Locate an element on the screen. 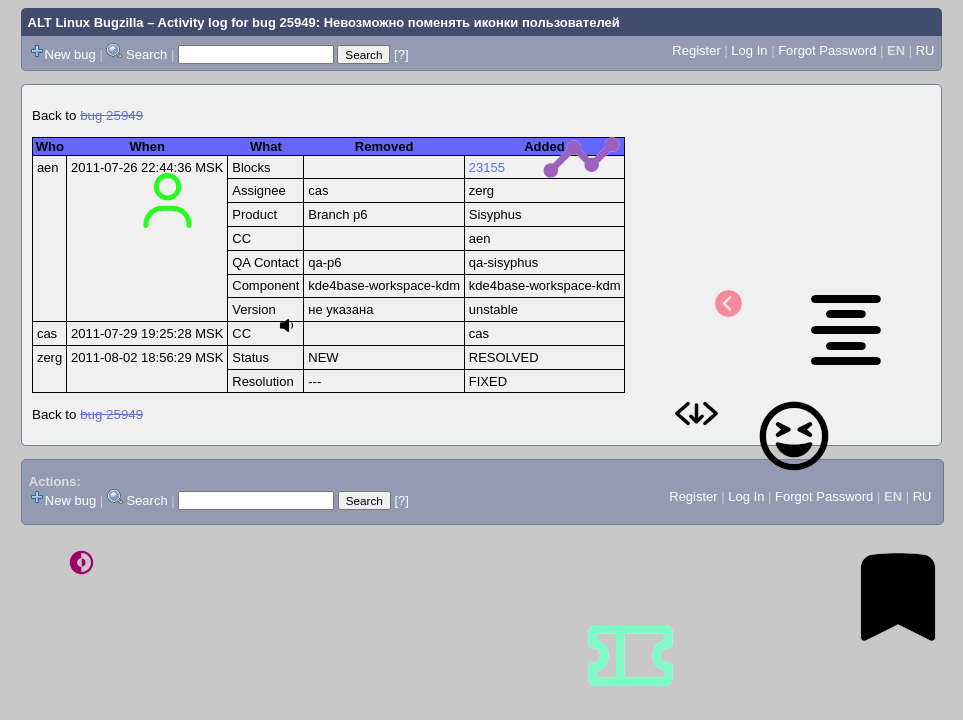 Image resolution: width=963 pixels, height=720 pixels. toggle invert colors mode is located at coordinates (81, 562).